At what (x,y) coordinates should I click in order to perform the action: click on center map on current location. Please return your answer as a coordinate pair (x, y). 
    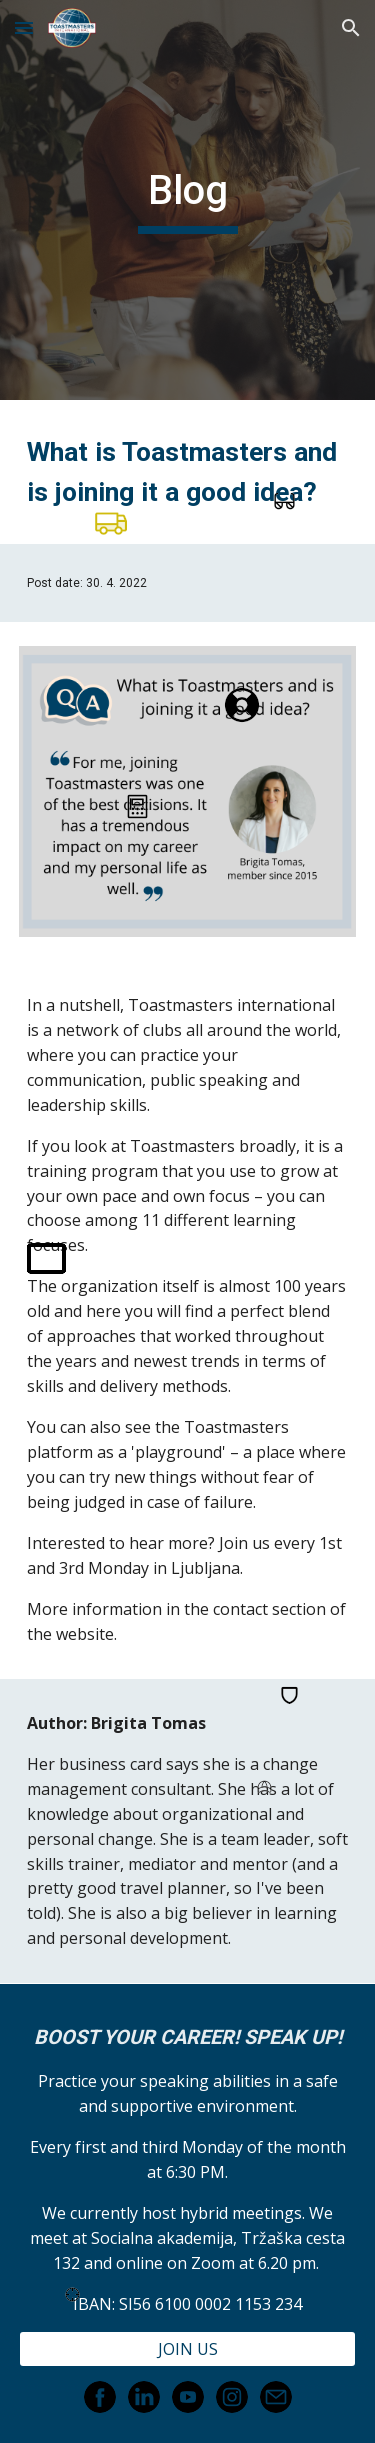
    Looking at the image, I should click on (72, 2294).